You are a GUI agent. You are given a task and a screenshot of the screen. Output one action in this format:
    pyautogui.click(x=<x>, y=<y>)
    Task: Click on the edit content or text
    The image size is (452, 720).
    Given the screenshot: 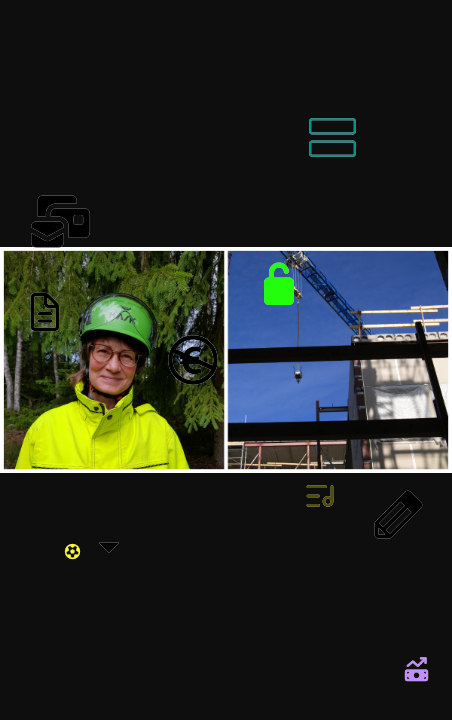 What is the action you would take?
    pyautogui.click(x=397, y=515)
    